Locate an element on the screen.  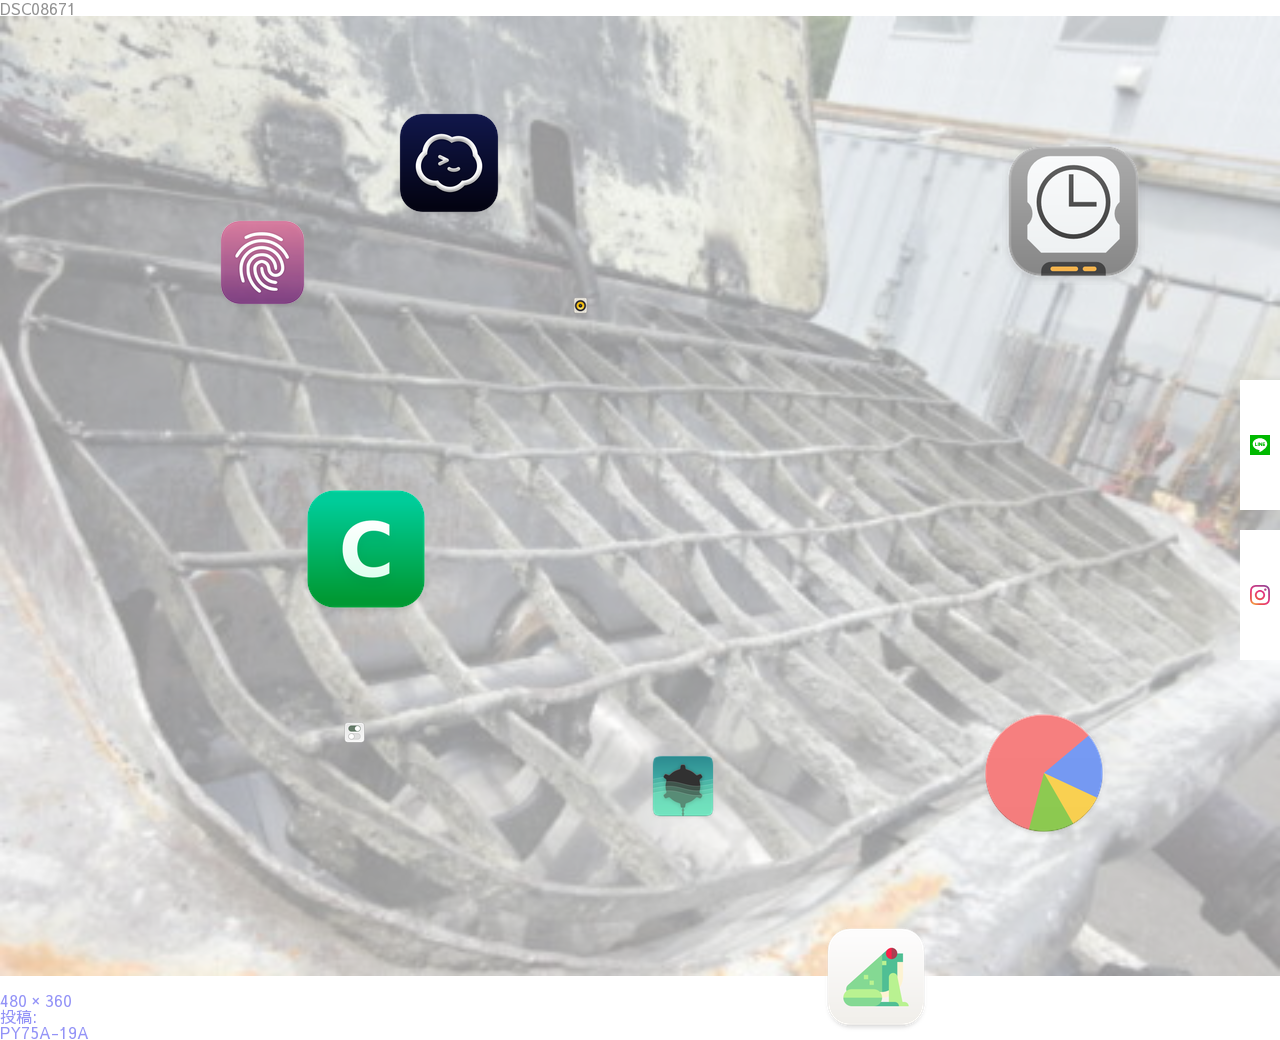
open the connectagram word puzzle game is located at coordinates (366, 549).